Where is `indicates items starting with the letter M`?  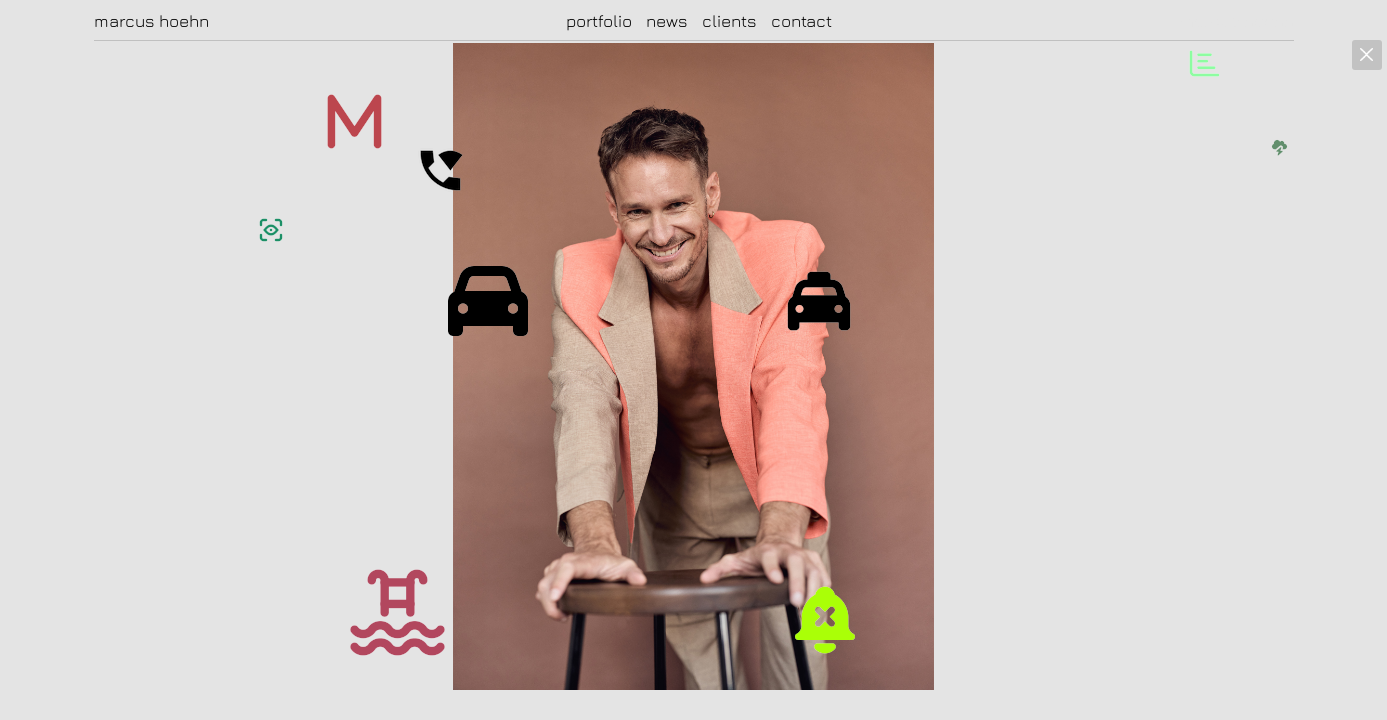 indicates items starting with the letter M is located at coordinates (354, 121).